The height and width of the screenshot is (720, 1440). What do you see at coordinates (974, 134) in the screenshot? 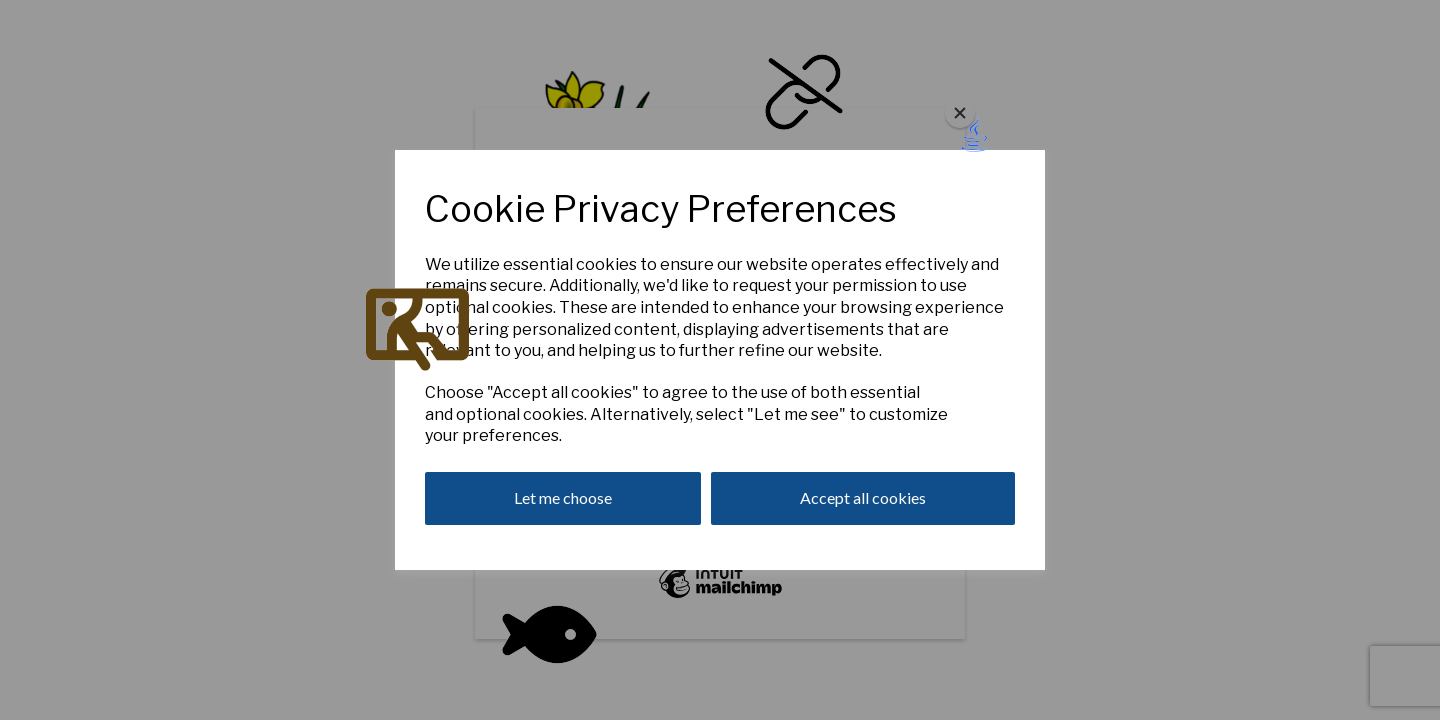
I see `java programming language logo` at bounding box center [974, 134].